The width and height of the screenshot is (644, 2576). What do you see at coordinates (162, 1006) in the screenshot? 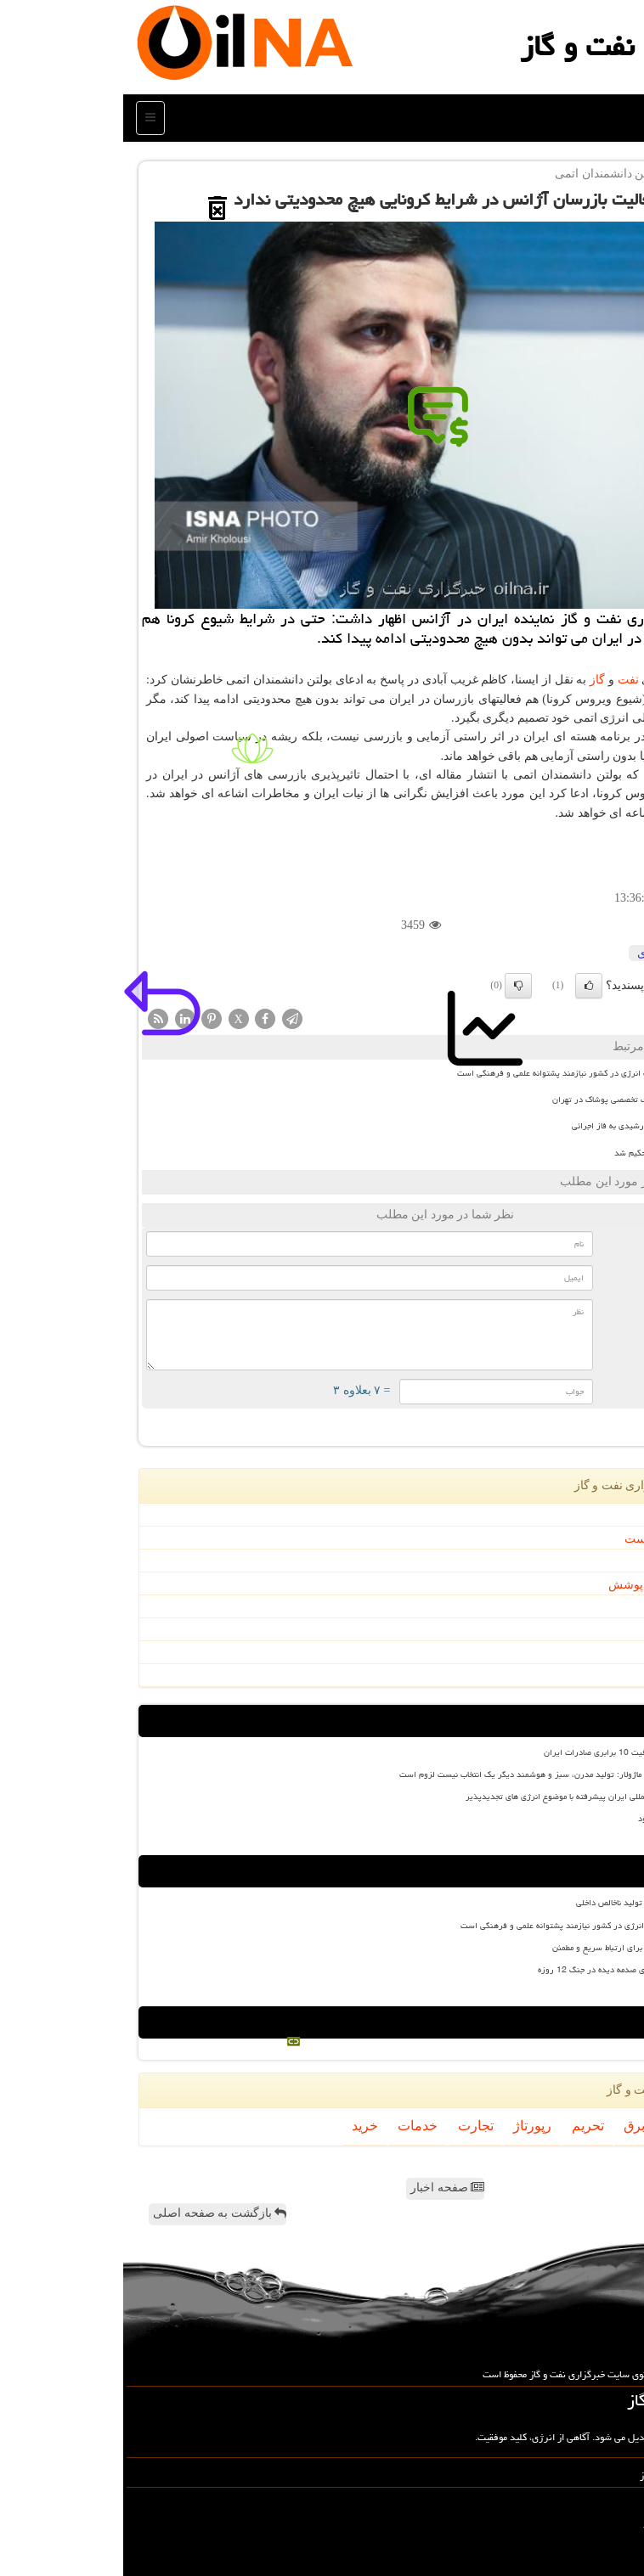
I see `undo previous action` at bounding box center [162, 1006].